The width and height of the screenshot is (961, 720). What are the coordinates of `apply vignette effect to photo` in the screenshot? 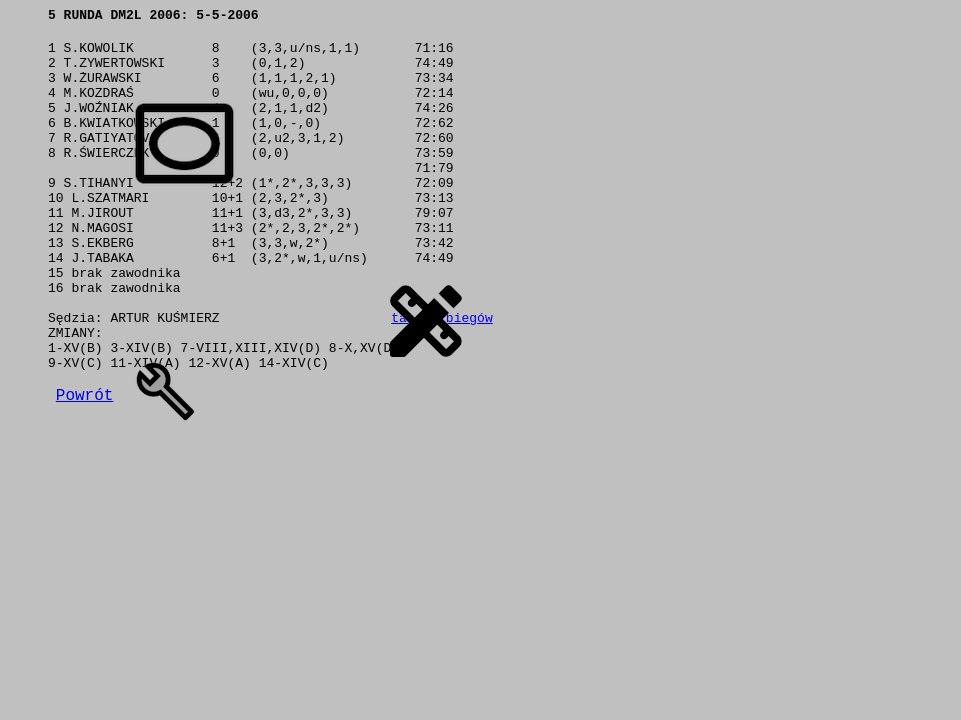 It's located at (184, 143).